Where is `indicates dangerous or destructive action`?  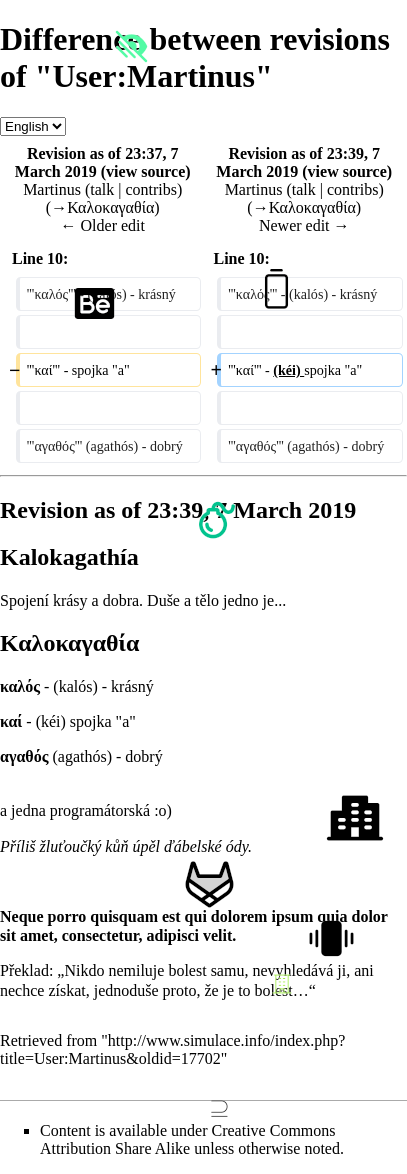
indicates dangerous or destructive action is located at coordinates (215, 519).